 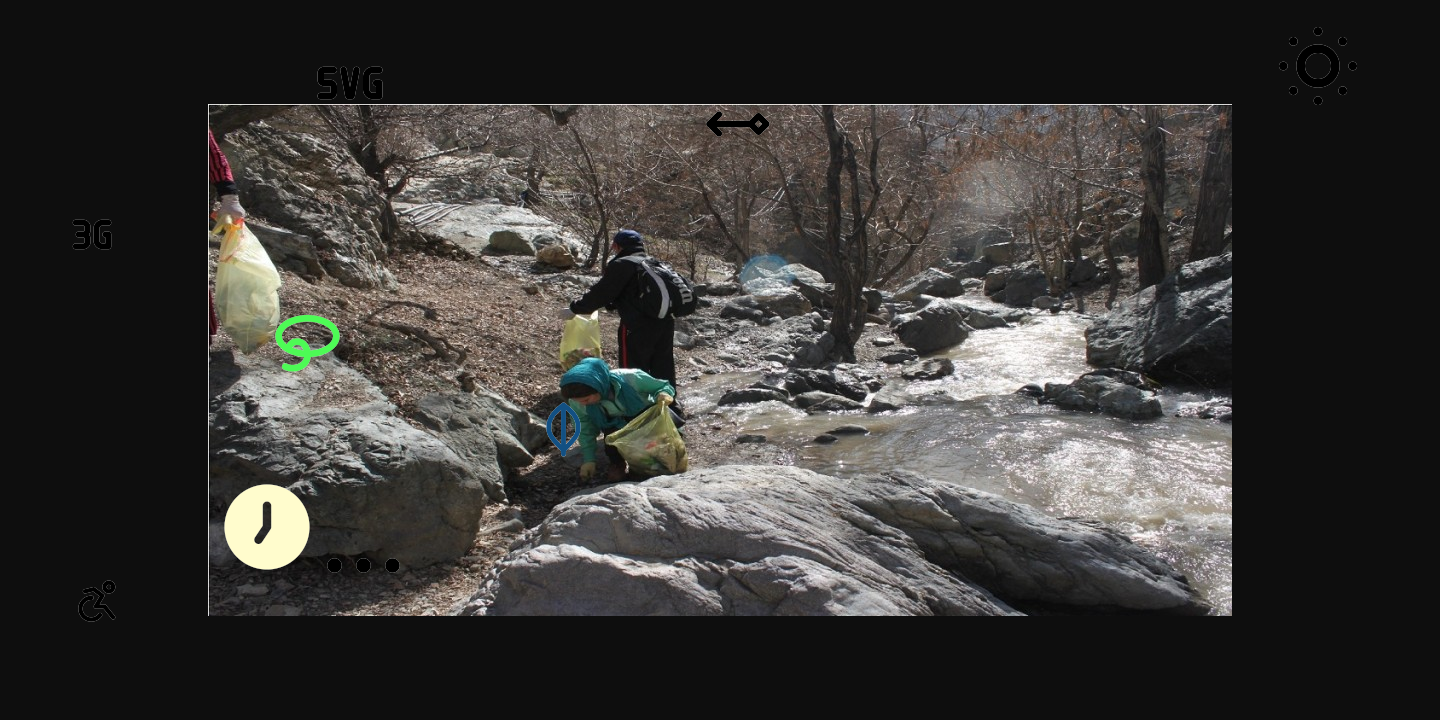 What do you see at coordinates (363, 565) in the screenshot?
I see `open more options menu` at bounding box center [363, 565].